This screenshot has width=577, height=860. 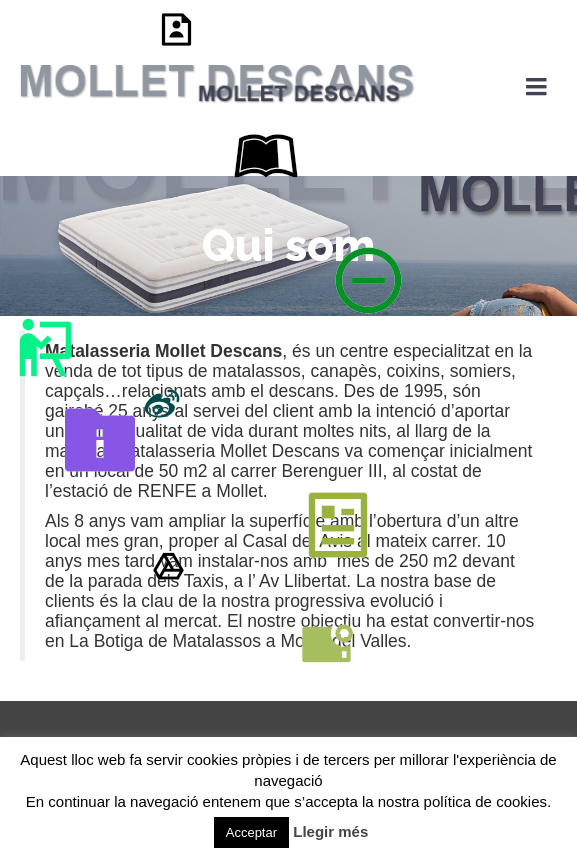 What do you see at coordinates (100, 440) in the screenshot?
I see `view folder details or properties` at bounding box center [100, 440].